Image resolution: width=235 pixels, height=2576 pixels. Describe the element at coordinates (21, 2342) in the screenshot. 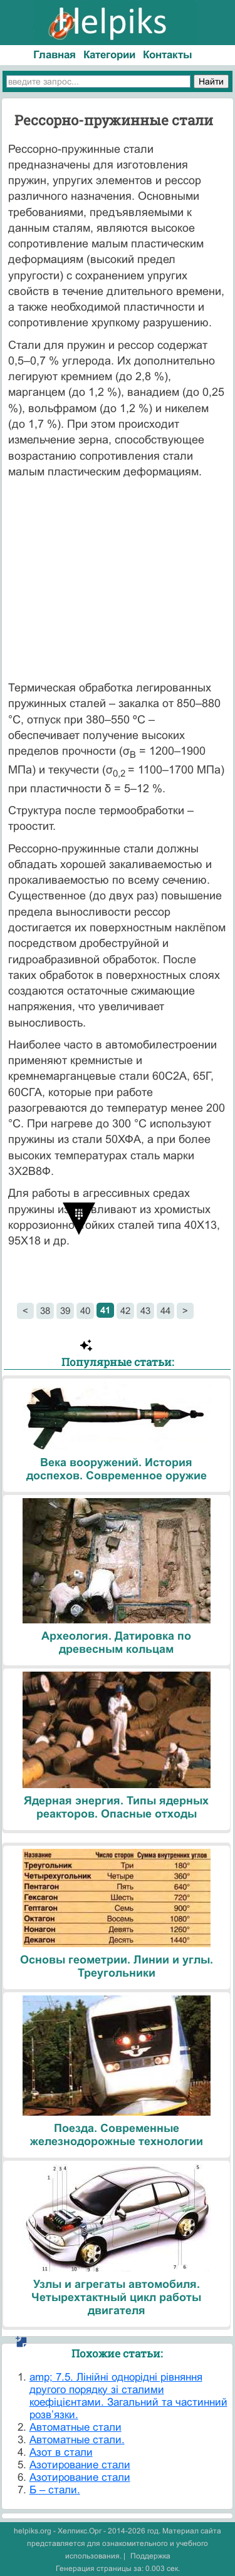

I see `create a new sticky note` at that location.